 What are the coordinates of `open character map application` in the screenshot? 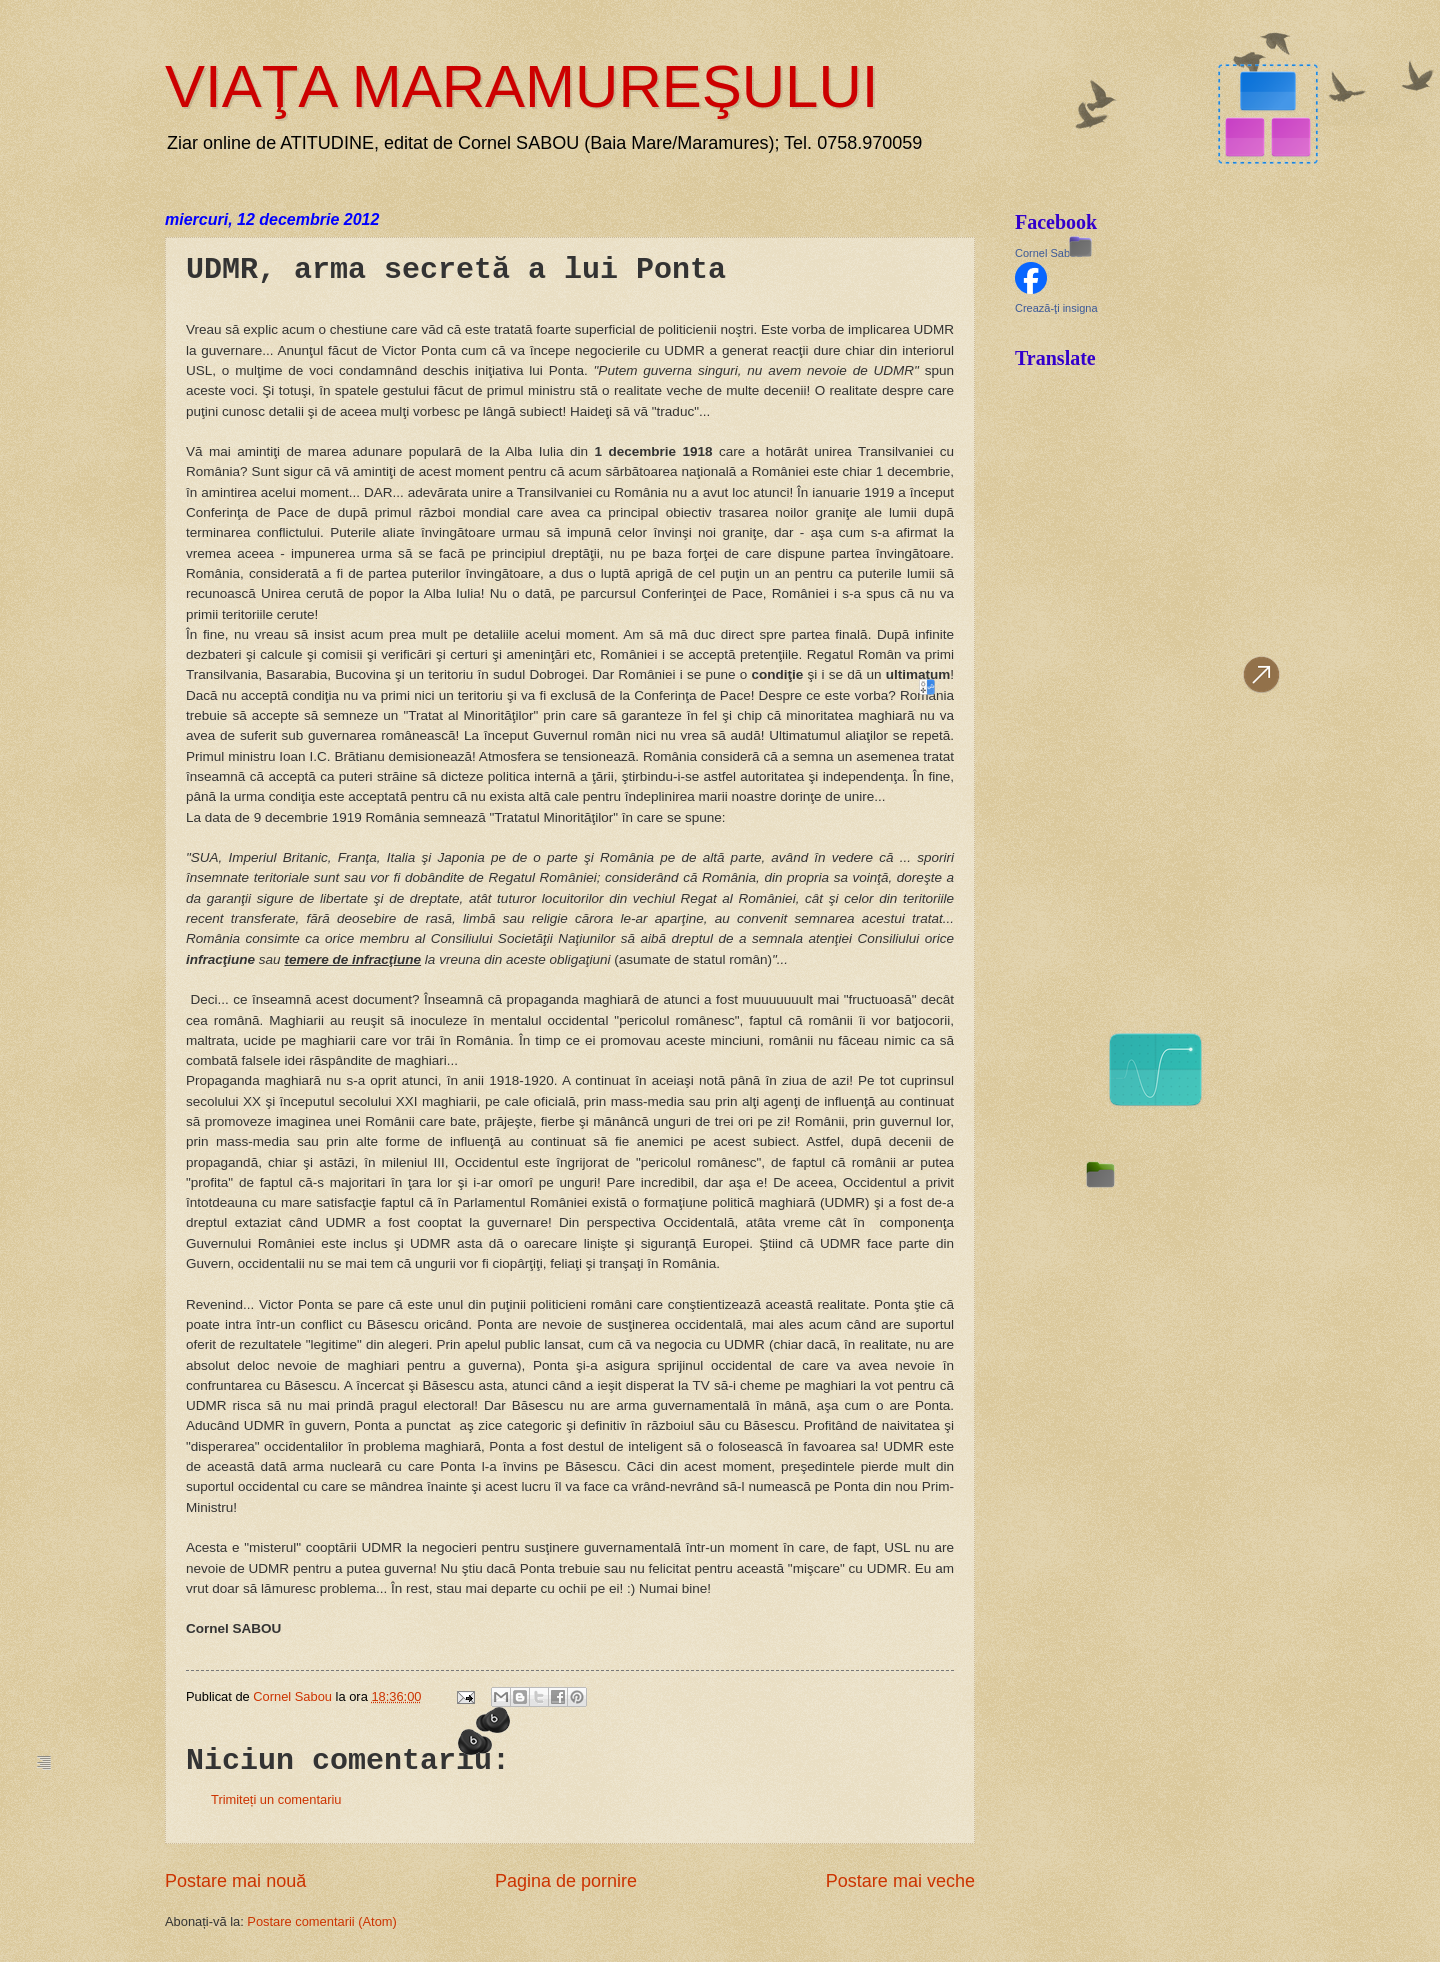 It's located at (927, 687).